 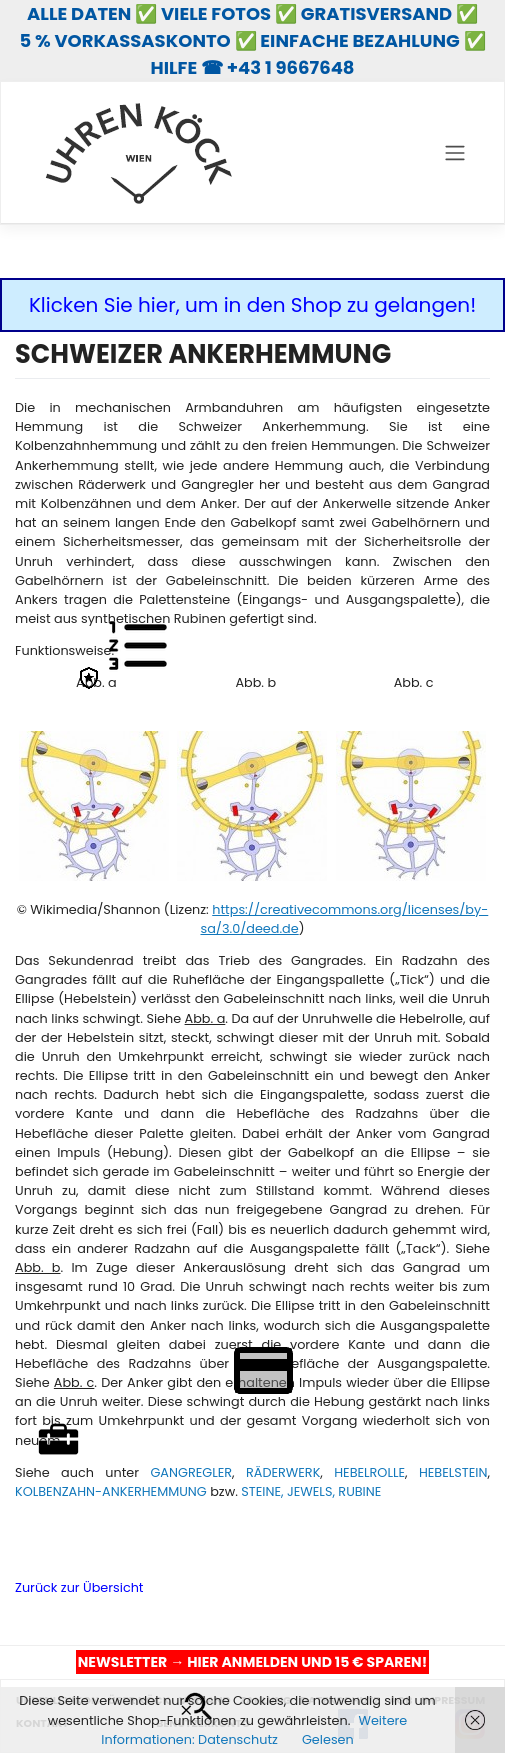 What do you see at coordinates (263, 1370) in the screenshot?
I see `access payment methods` at bounding box center [263, 1370].